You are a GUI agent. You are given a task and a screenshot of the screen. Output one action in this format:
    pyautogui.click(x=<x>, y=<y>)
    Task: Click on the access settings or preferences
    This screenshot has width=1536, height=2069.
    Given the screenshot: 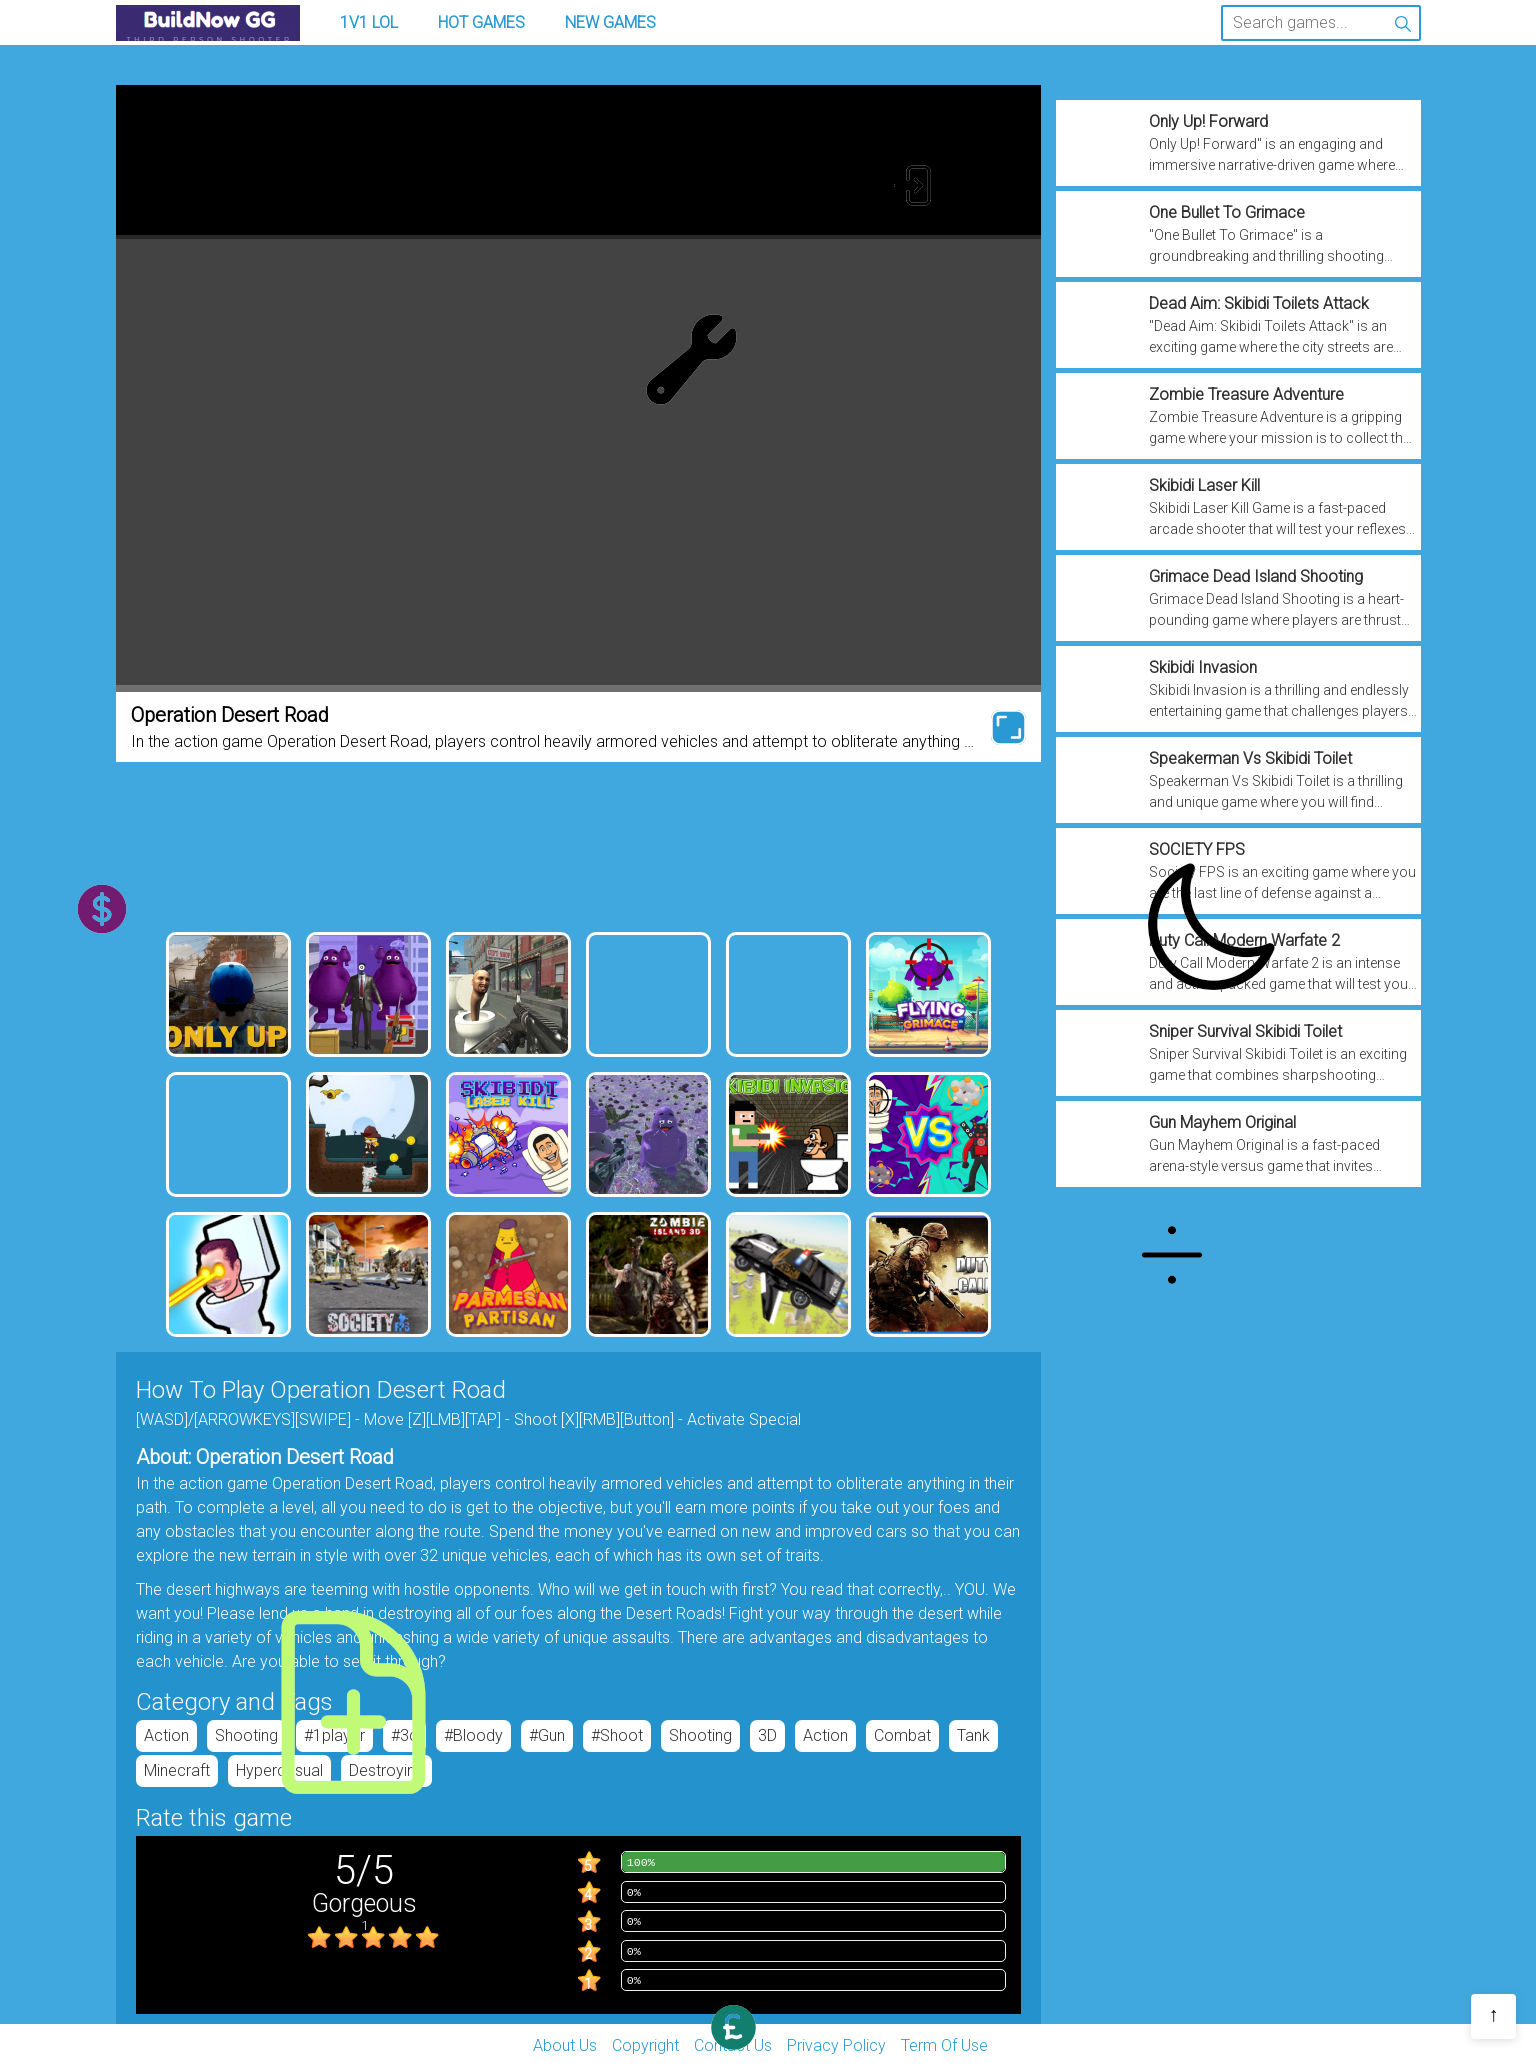 What is the action you would take?
    pyautogui.click(x=691, y=359)
    